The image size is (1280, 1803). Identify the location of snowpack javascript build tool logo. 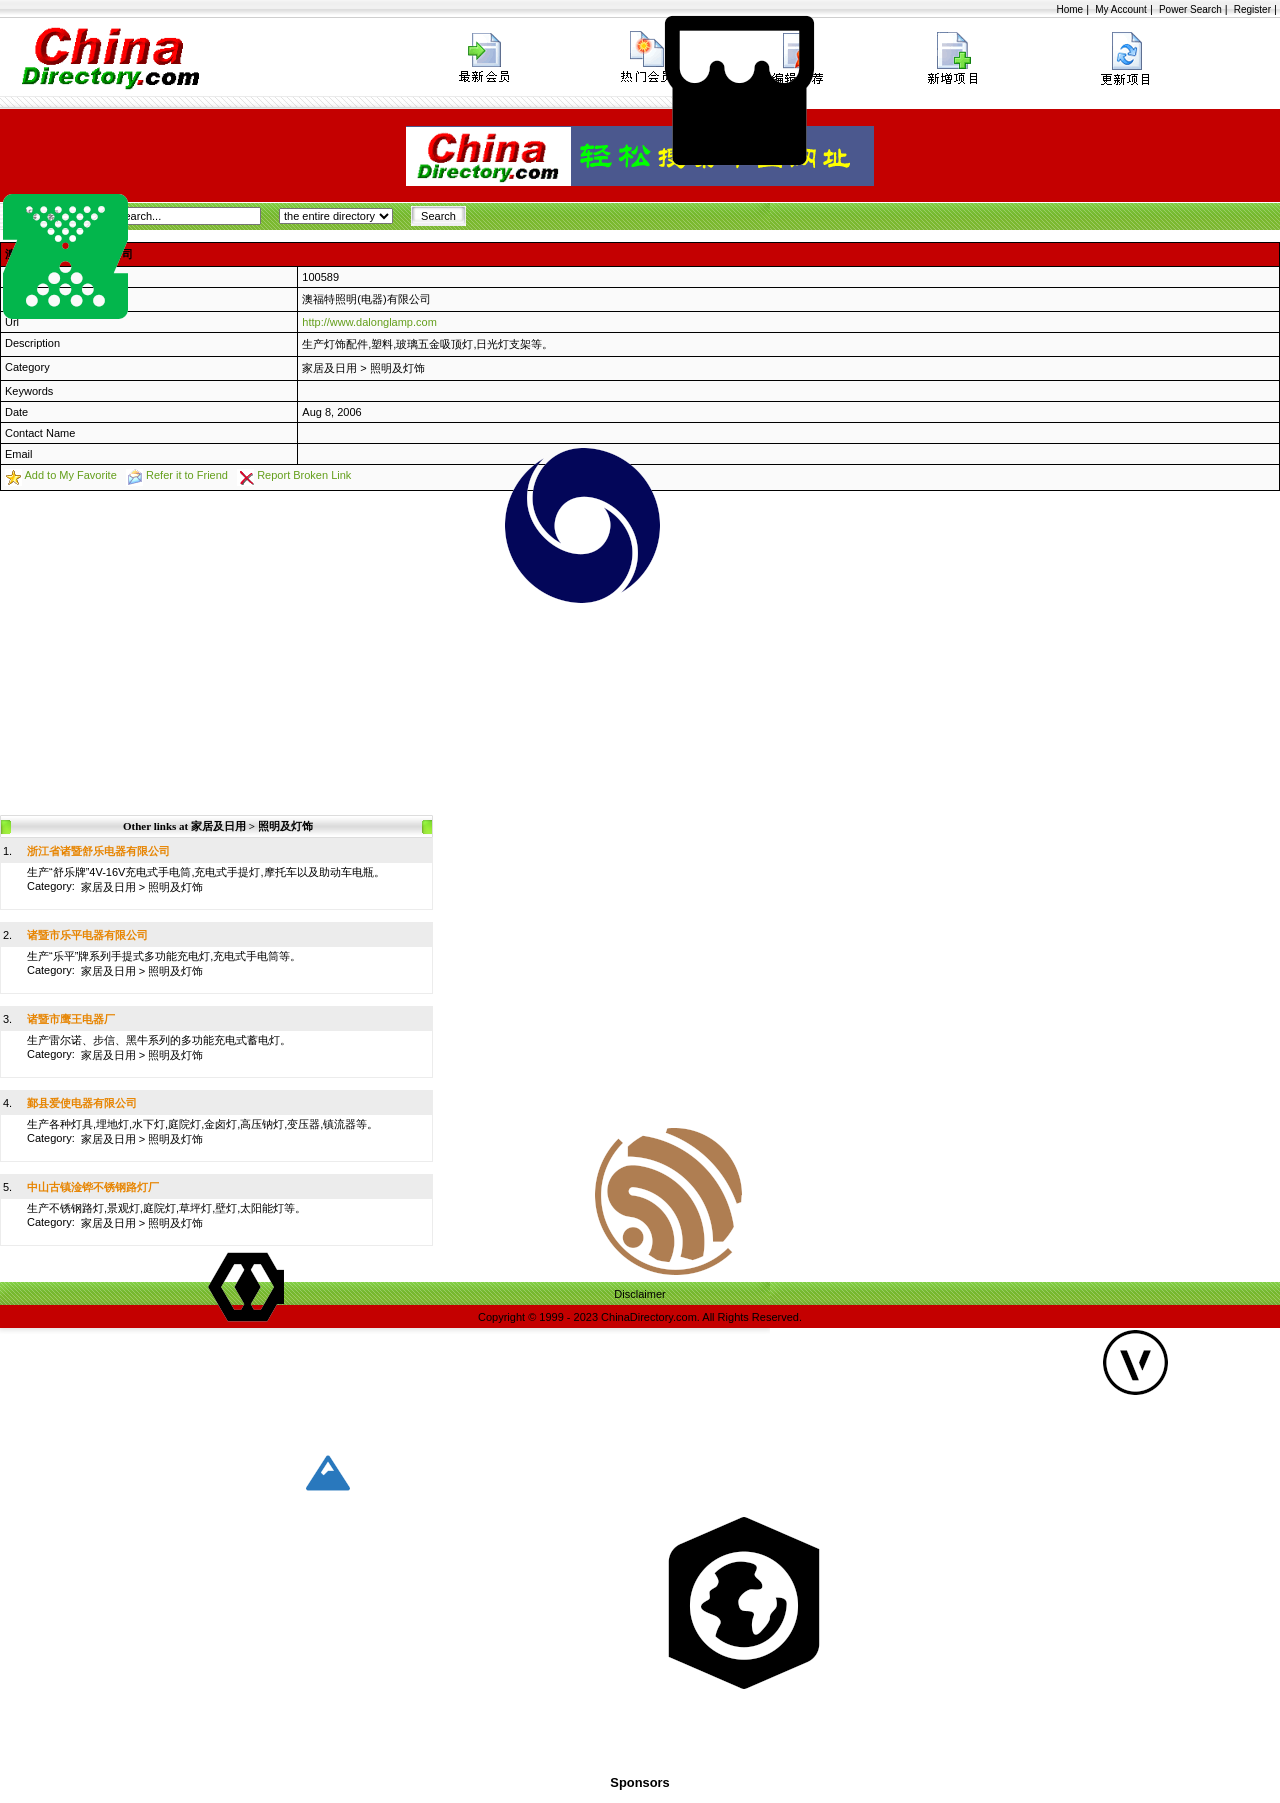
(328, 1473).